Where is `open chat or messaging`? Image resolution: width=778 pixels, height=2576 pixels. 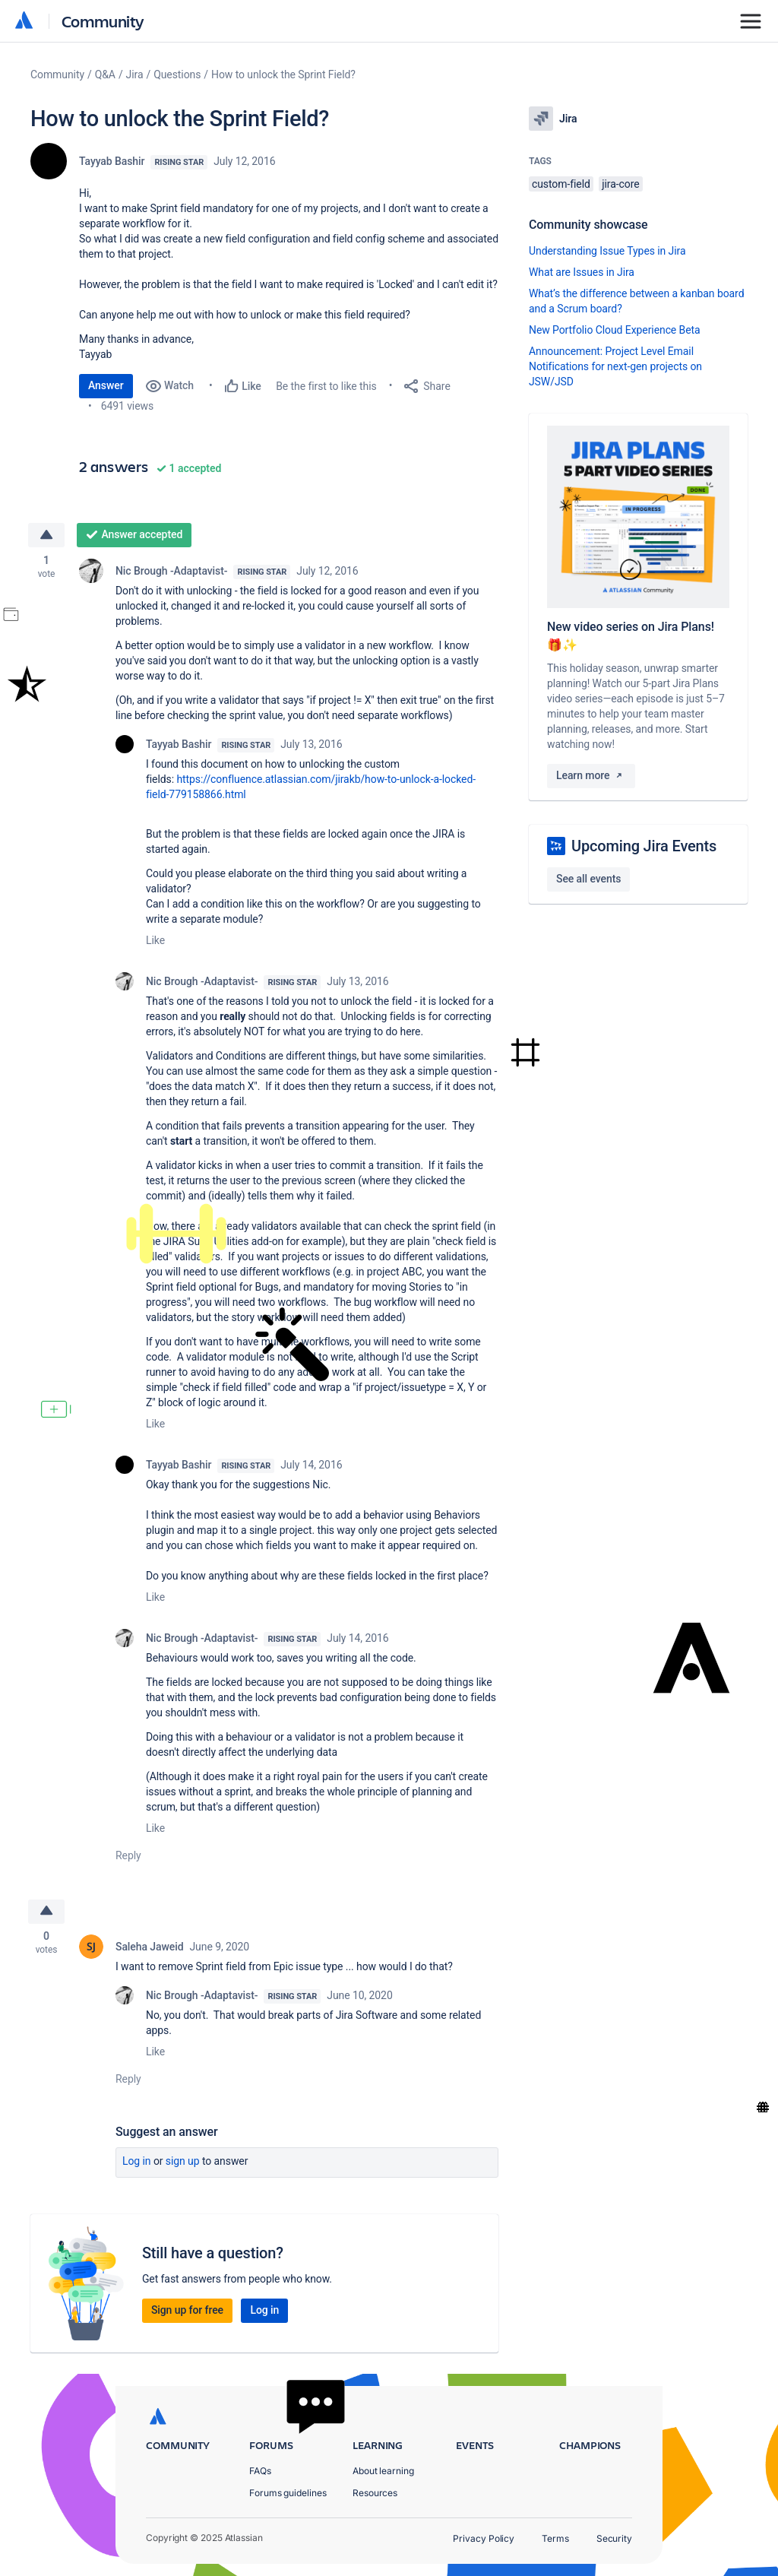 open chat or messaging is located at coordinates (315, 2406).